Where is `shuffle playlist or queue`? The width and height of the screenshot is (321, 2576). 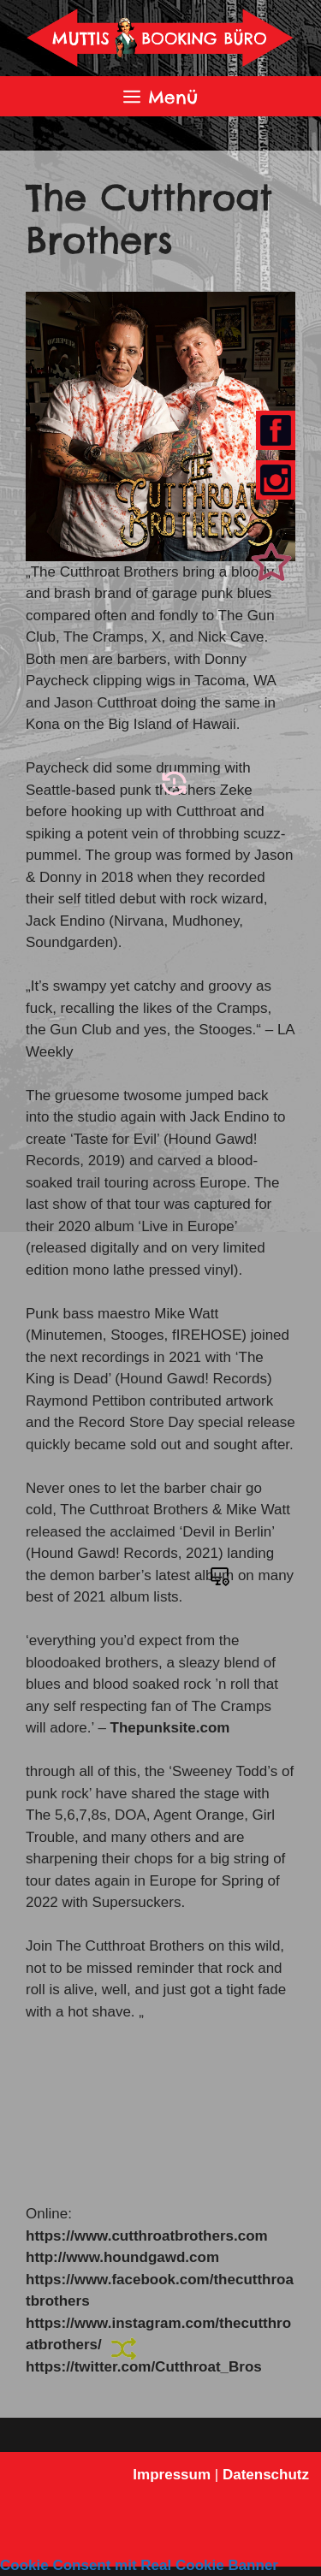 shuffle playlist or queue is located at coordinates (123, 2348).